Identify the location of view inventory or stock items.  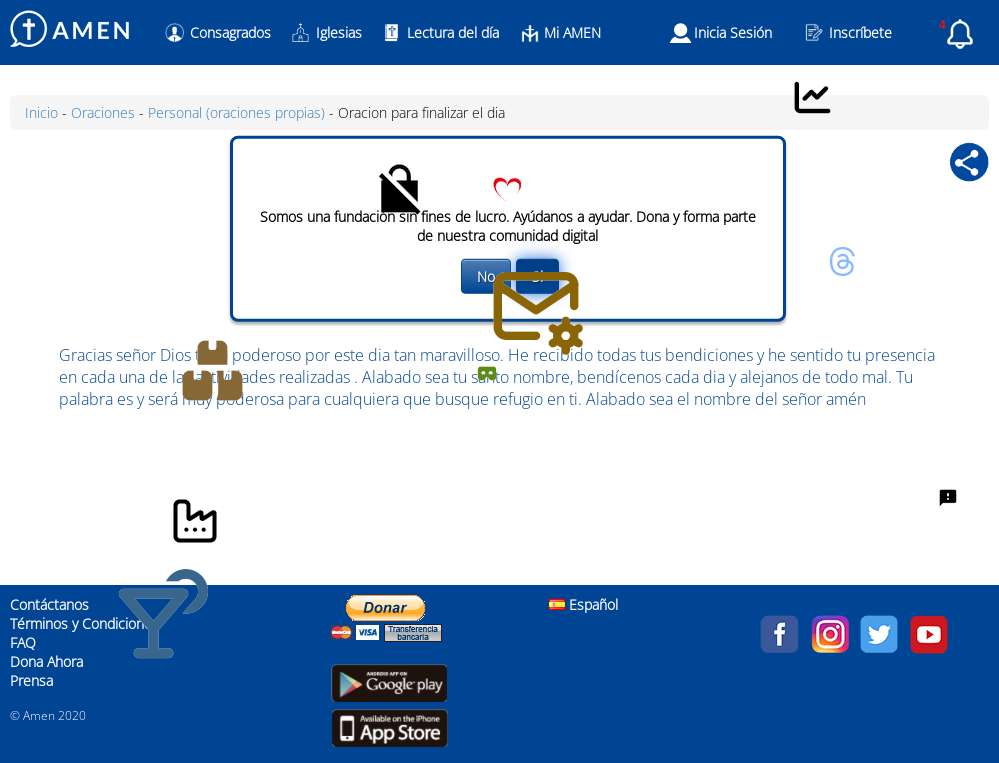
(212, 370).